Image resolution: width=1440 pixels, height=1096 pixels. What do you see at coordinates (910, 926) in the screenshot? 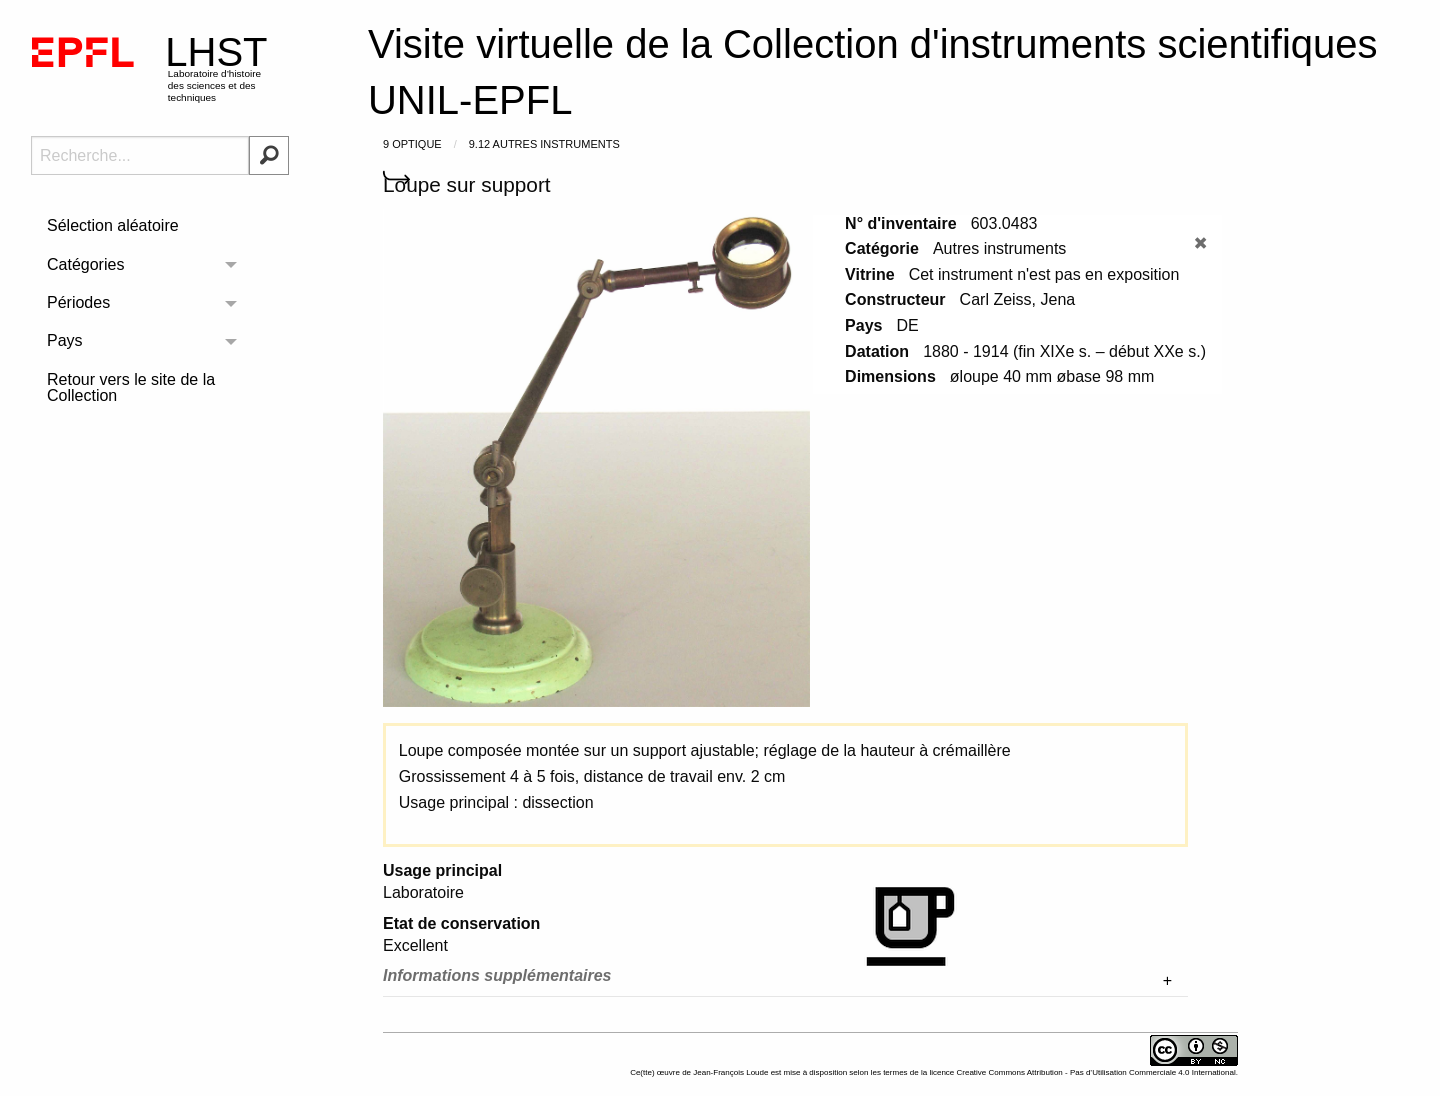
I see `access food and beverage emoji category` at bounding box center [910, 926].